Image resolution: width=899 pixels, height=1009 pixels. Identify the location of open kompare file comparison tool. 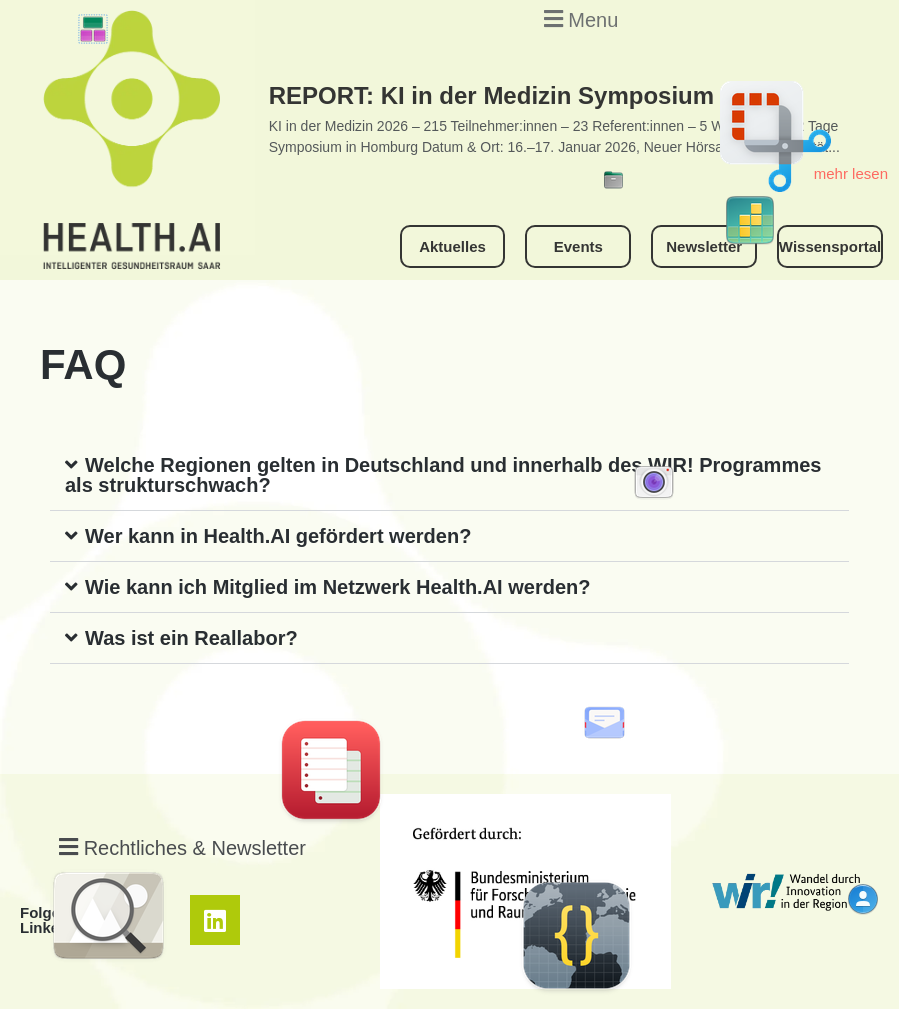
(331, 770).